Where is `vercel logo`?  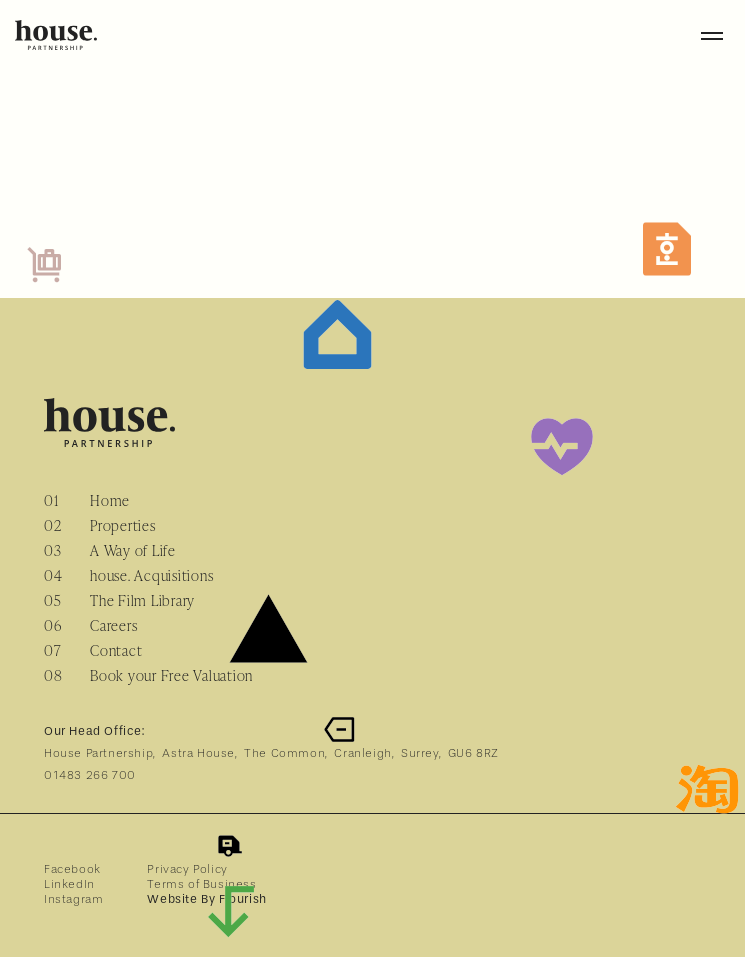 vercel logo is located at coordinates (268, 628).